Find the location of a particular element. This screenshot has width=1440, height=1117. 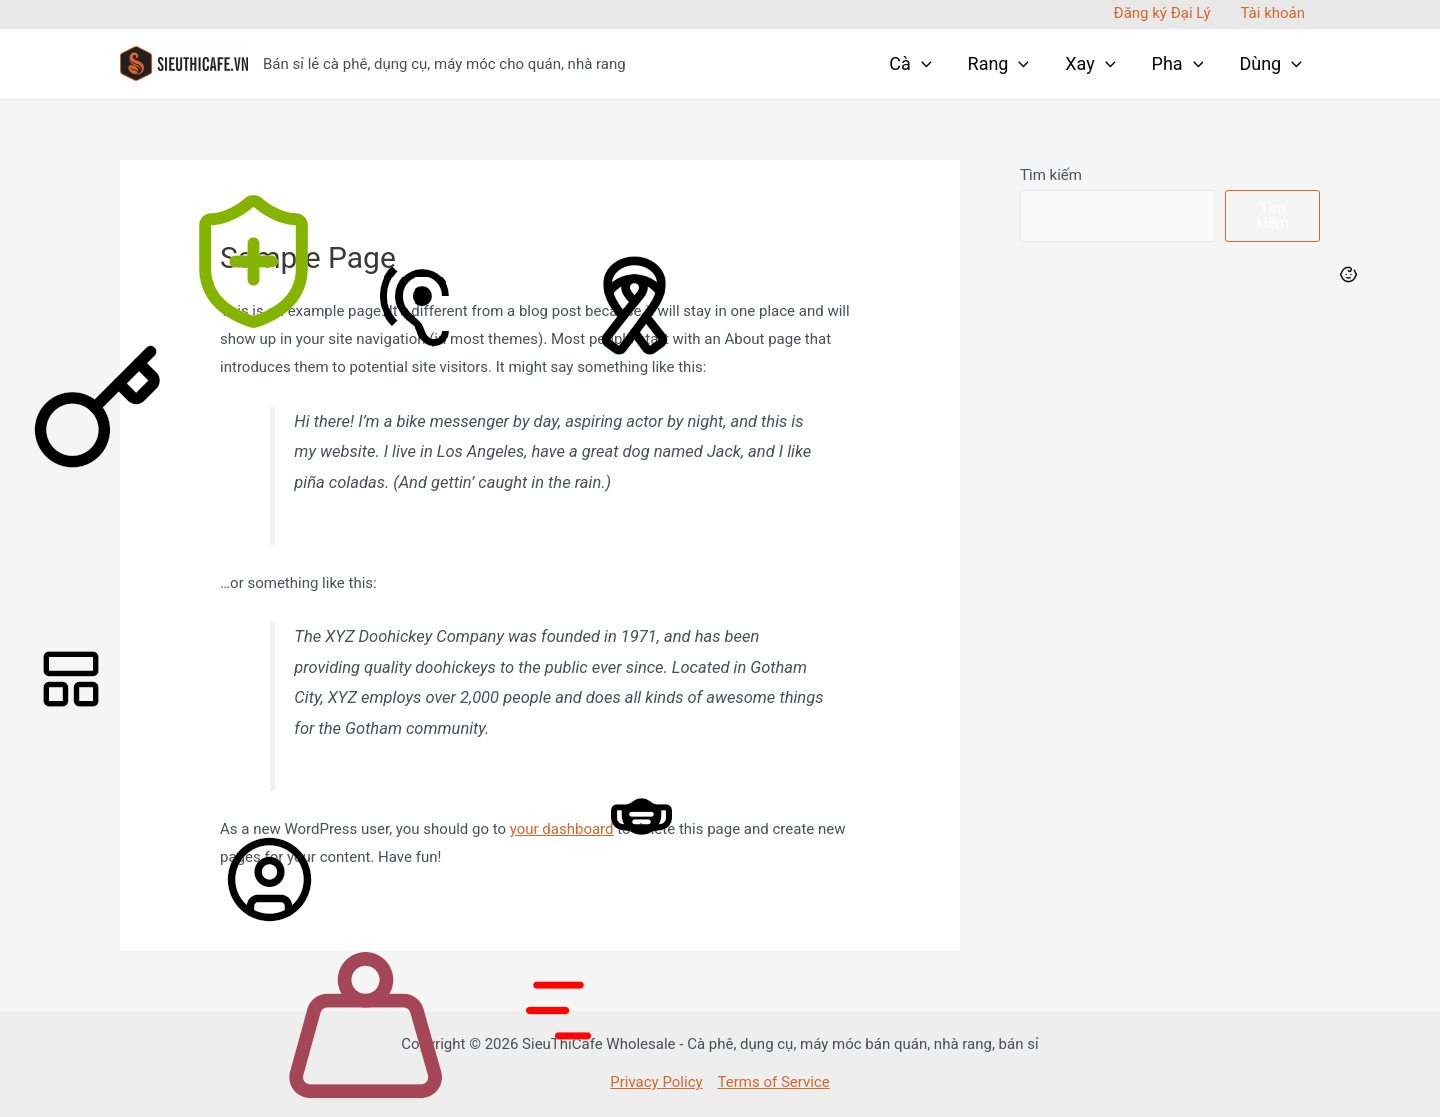

access hearing or audio accessibility settings is located at coordinates (414, 307).